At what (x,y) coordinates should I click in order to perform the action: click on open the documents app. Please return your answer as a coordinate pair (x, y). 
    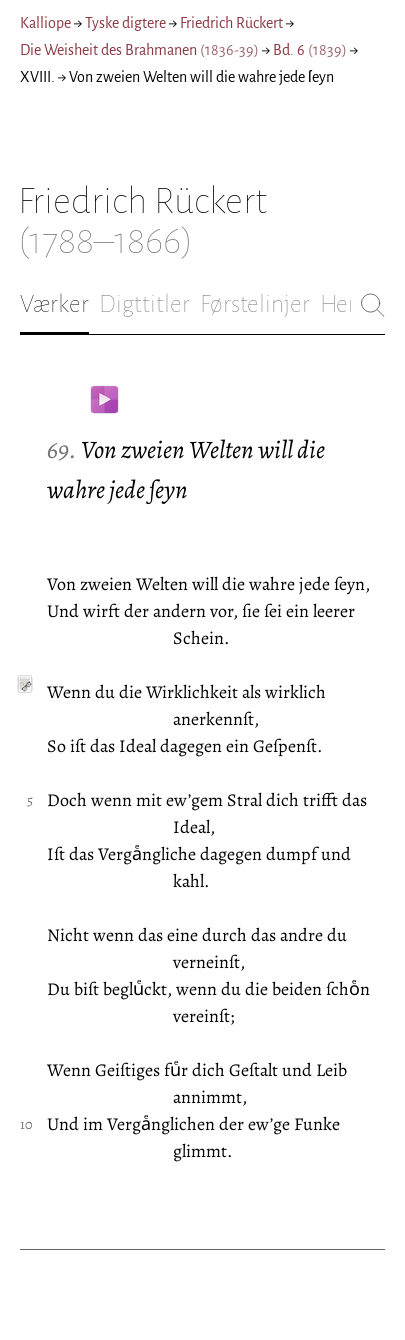
    Looking at the image, I should click on (25, 684).